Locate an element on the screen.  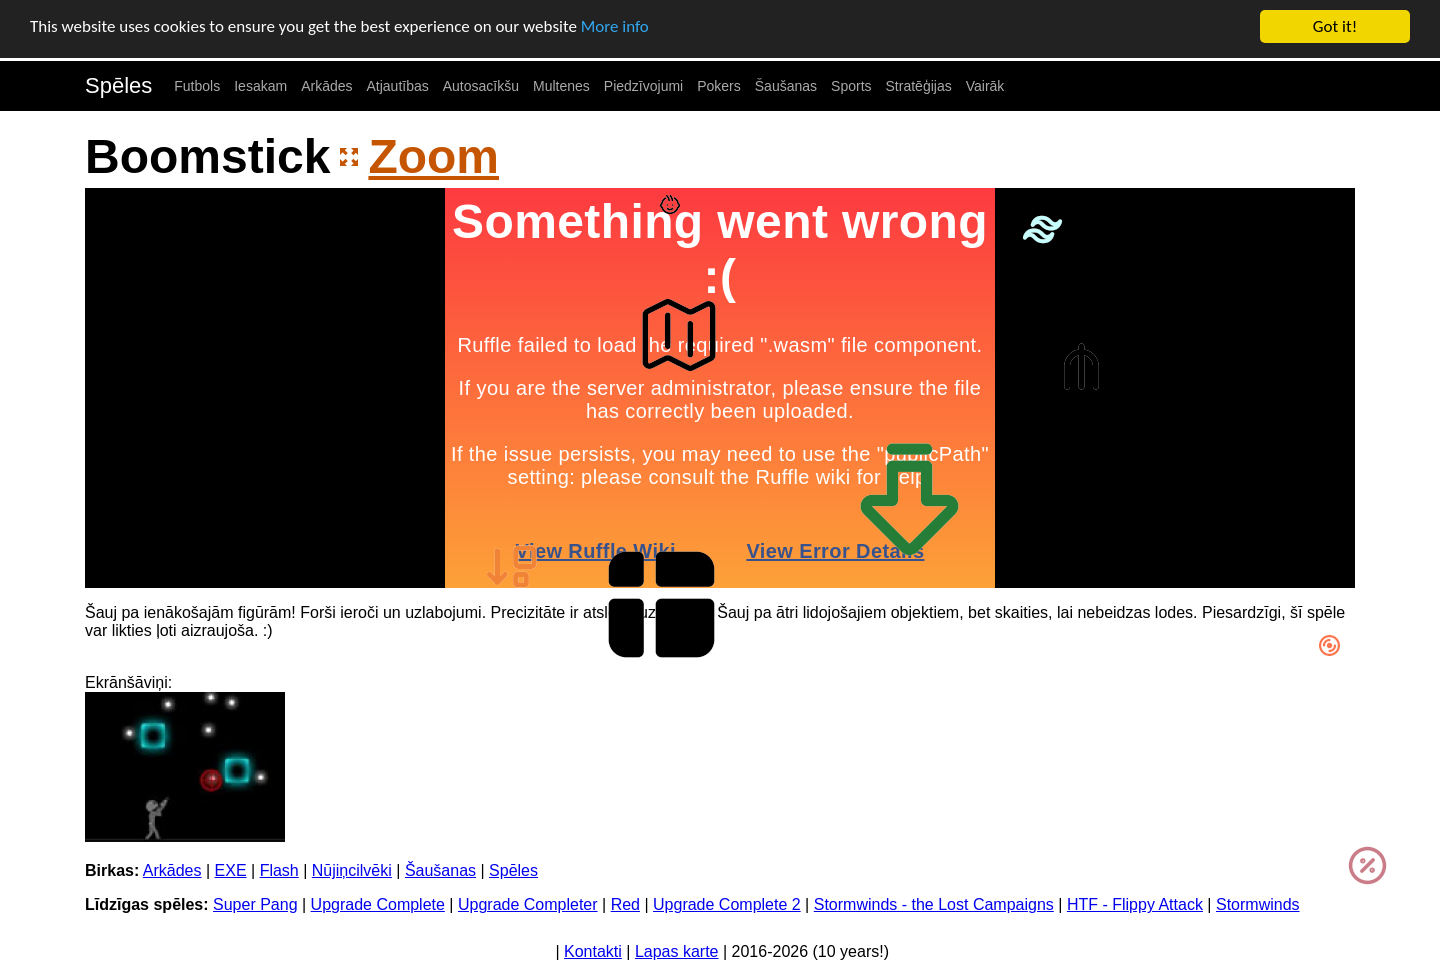
download file to device is located at coordinates (909, 500).